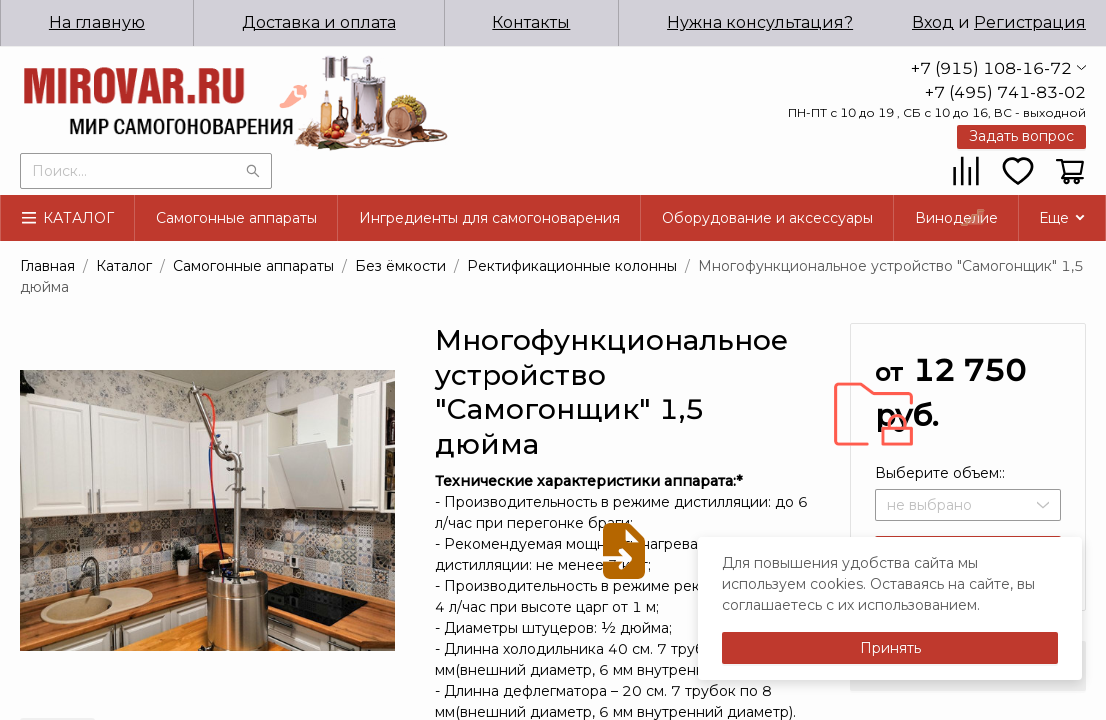 The width and height of the screenshot is (1106, 720). What do you see at coordinates (293, 96) in the screenshot?
I see `indicates spicy or hot food items` at bounding box center [293, 96].